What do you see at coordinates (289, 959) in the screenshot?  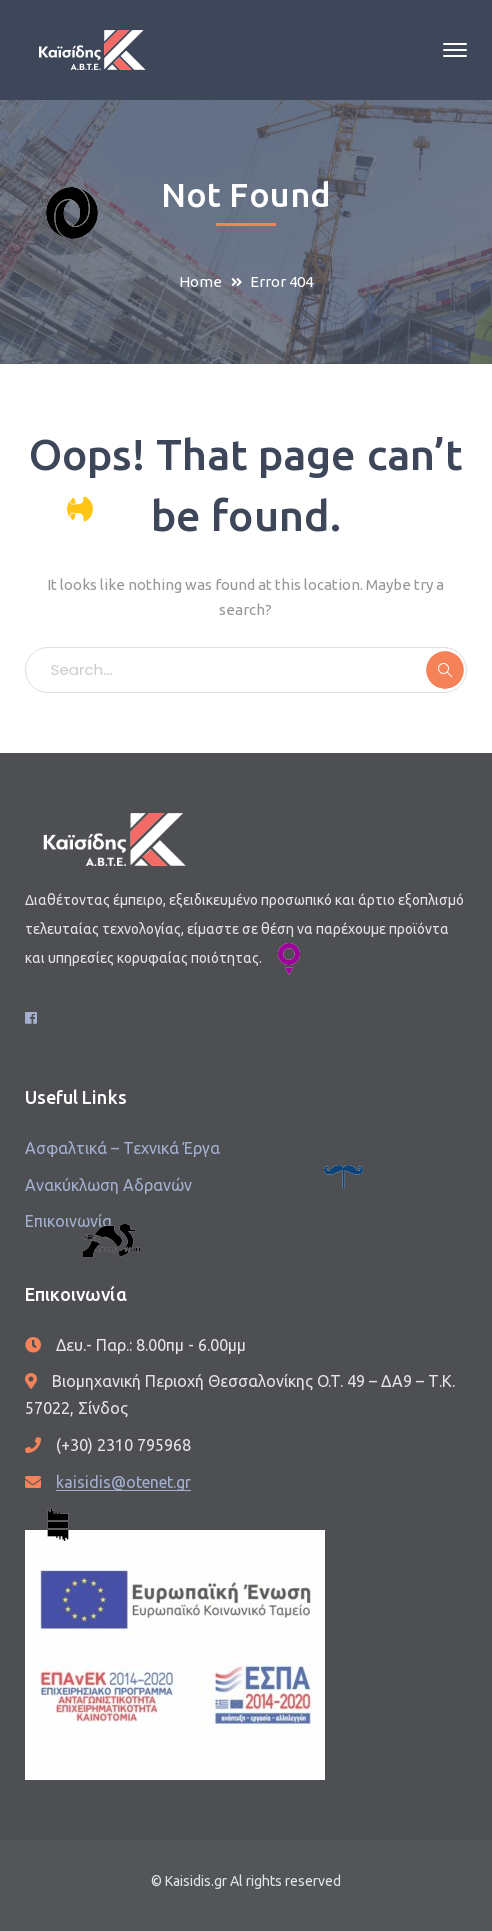 I see `open TomTom navigation app` at bounding box center [289, 959].